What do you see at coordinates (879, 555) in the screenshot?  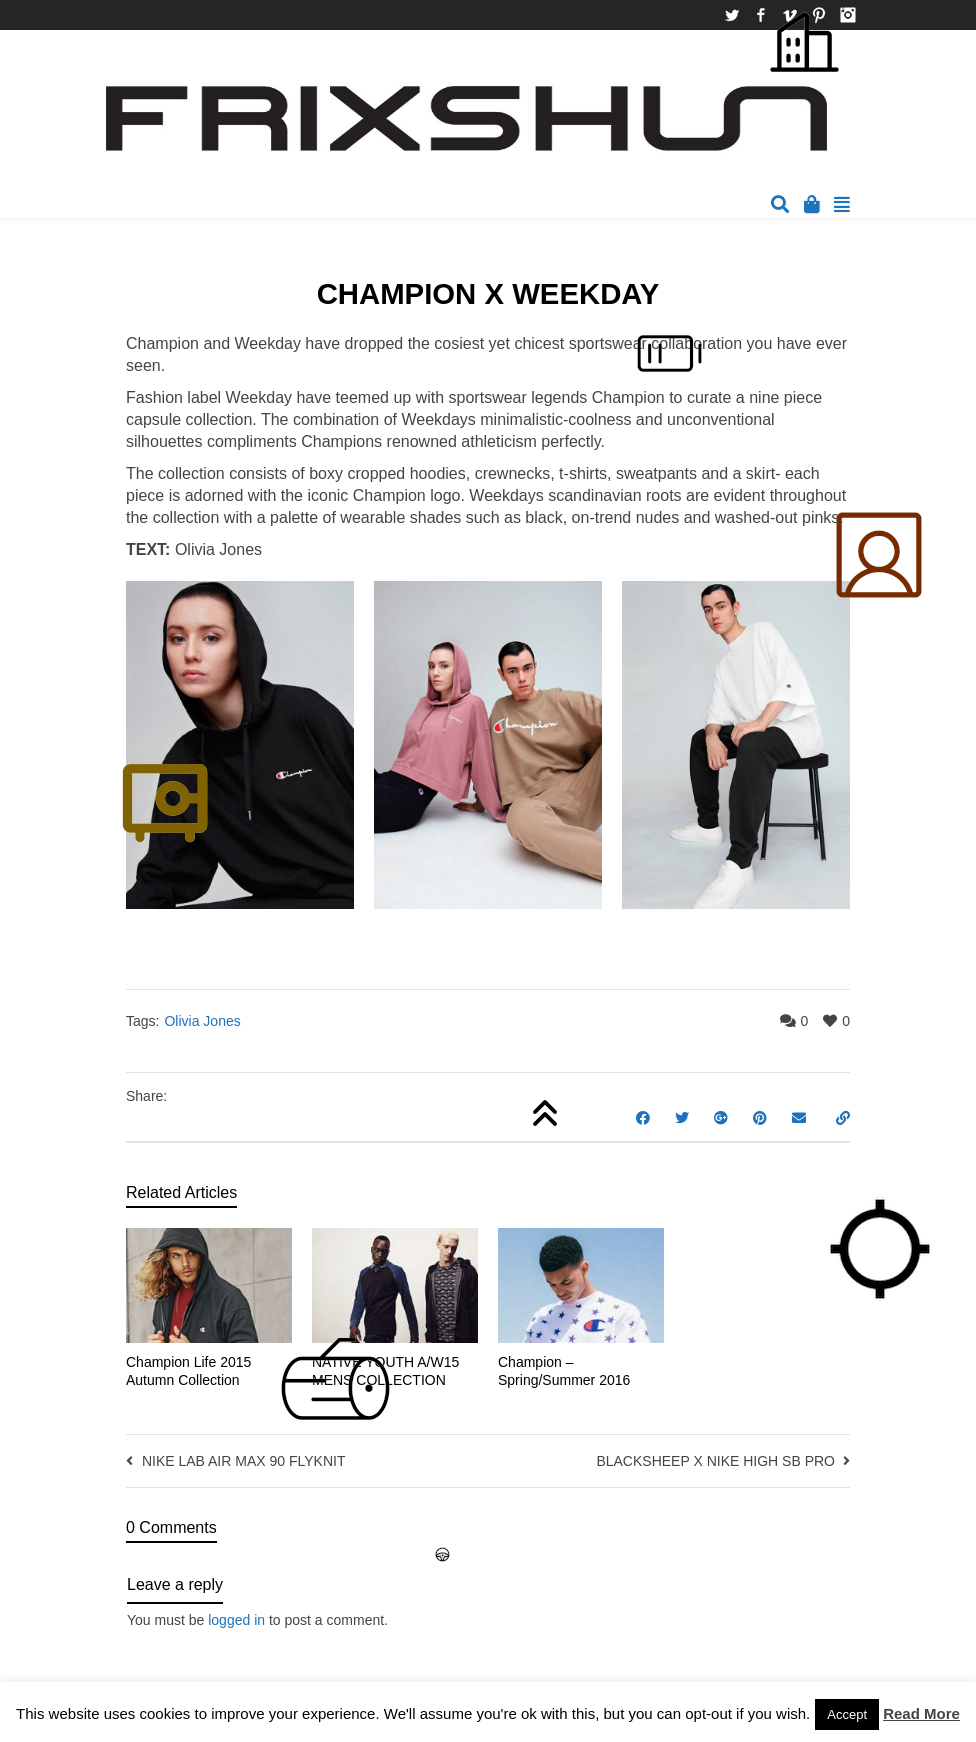 I see `view user profile` at bounding box center [879, 555].